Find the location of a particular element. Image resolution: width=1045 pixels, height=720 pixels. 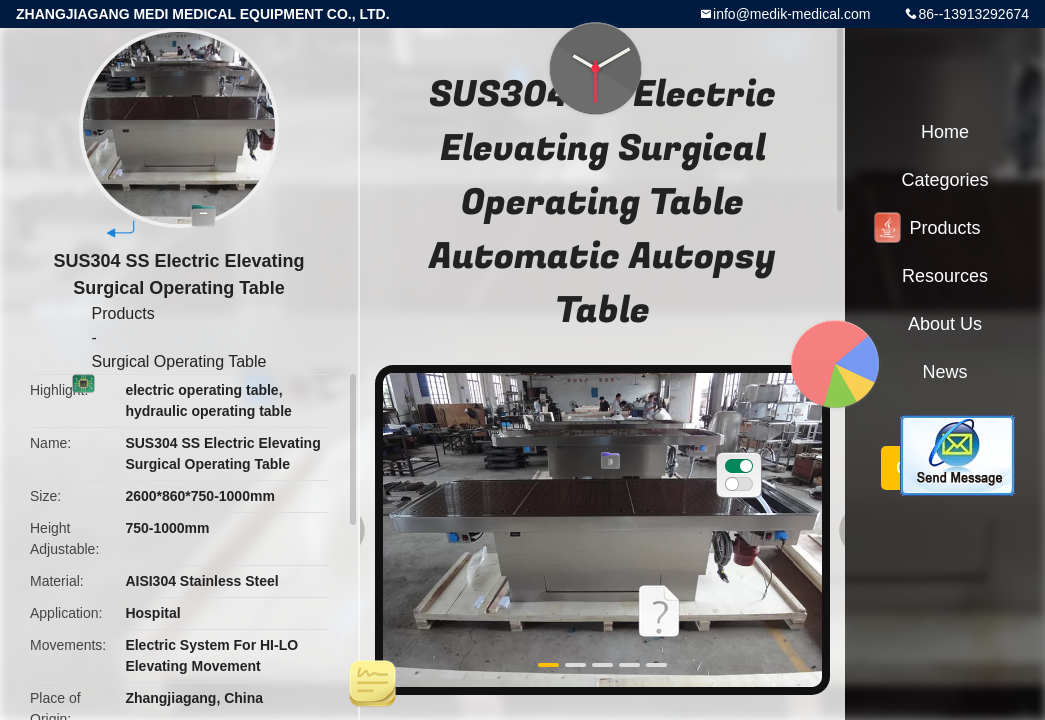

open the clocks app is located at coordinates (595, 68).